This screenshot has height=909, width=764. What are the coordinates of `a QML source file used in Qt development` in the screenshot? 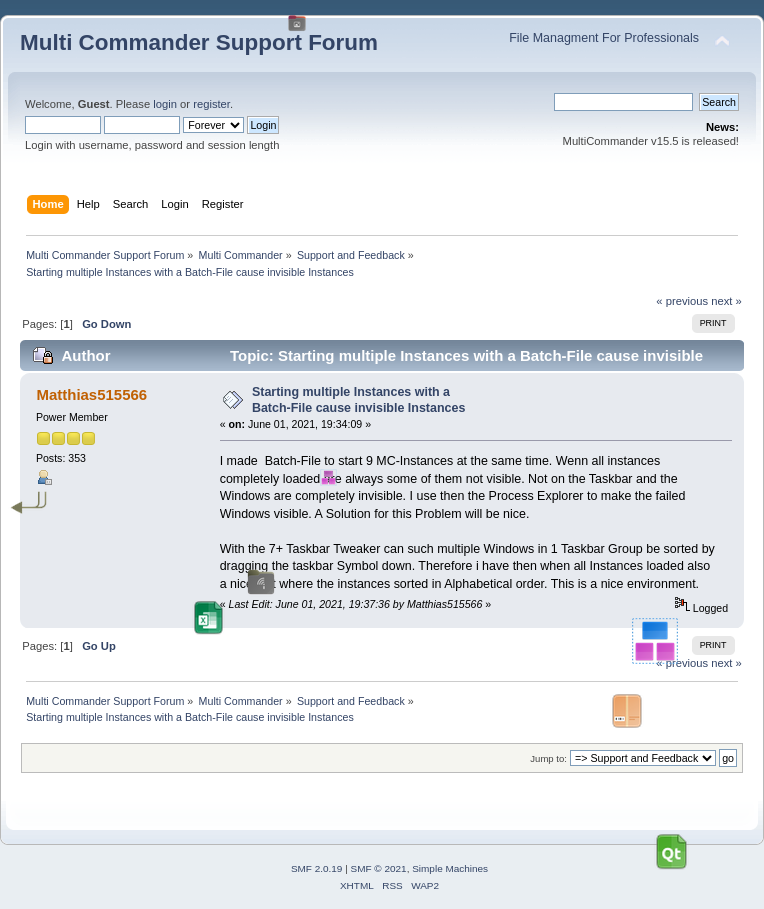 It's located at (671, 851).